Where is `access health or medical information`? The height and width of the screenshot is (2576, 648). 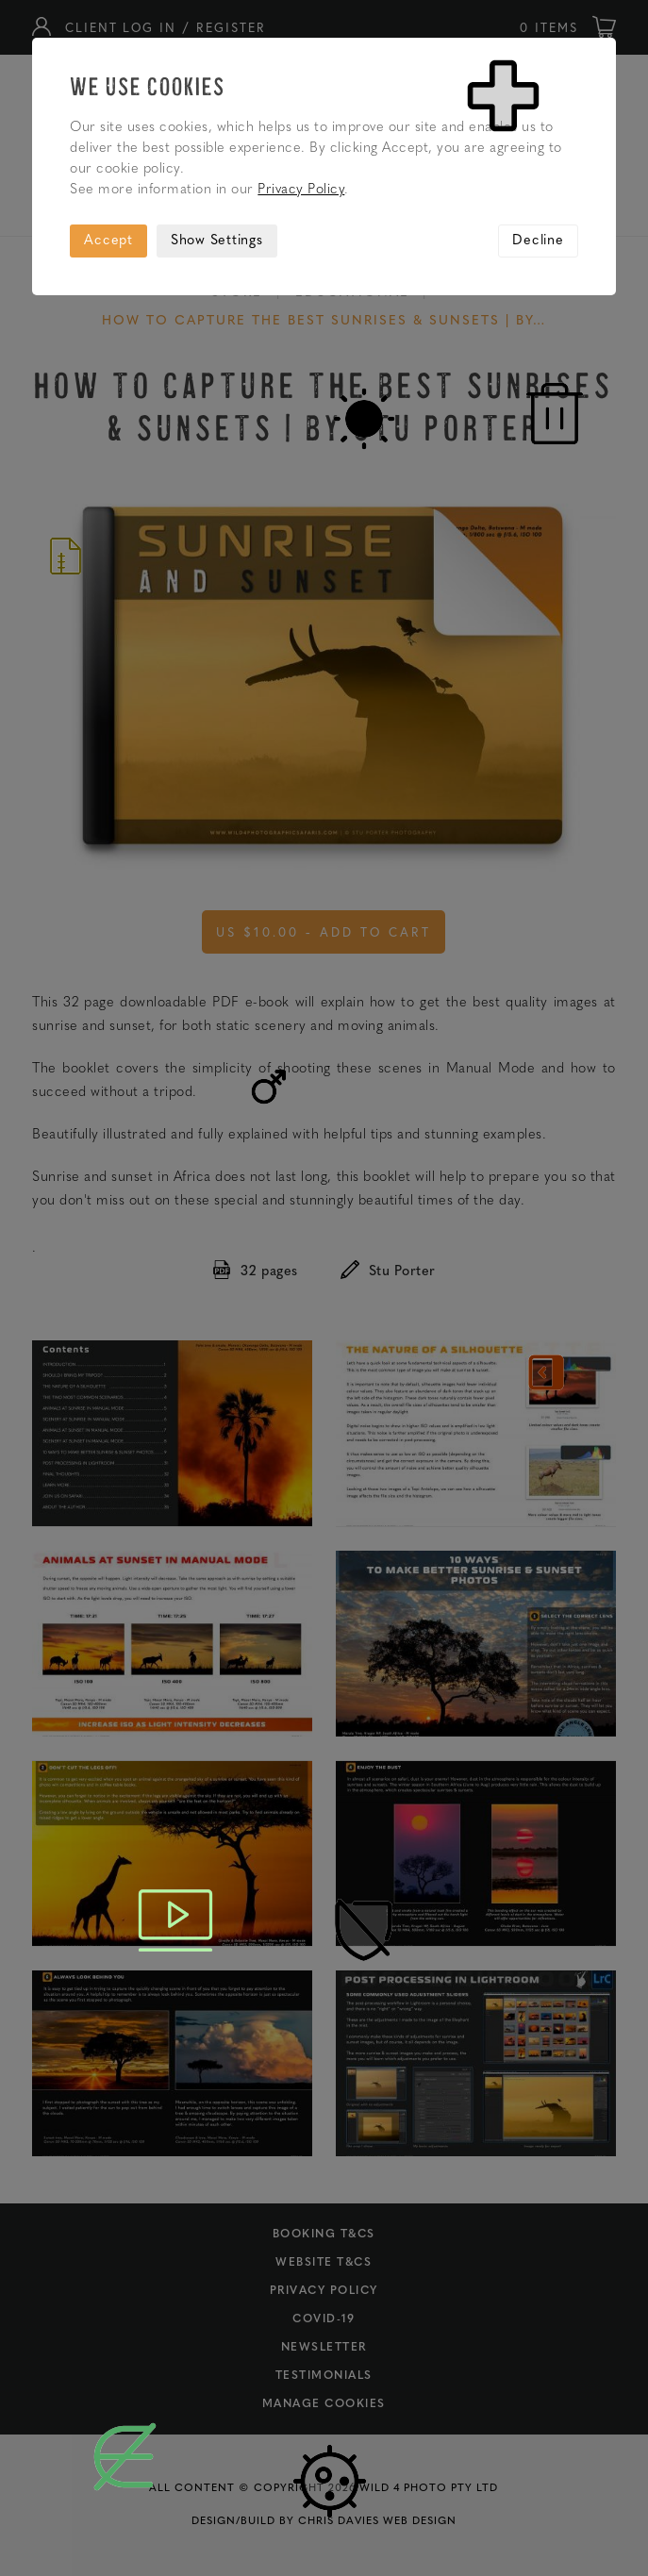 access health or medical information is located at coordinates (503, 95).